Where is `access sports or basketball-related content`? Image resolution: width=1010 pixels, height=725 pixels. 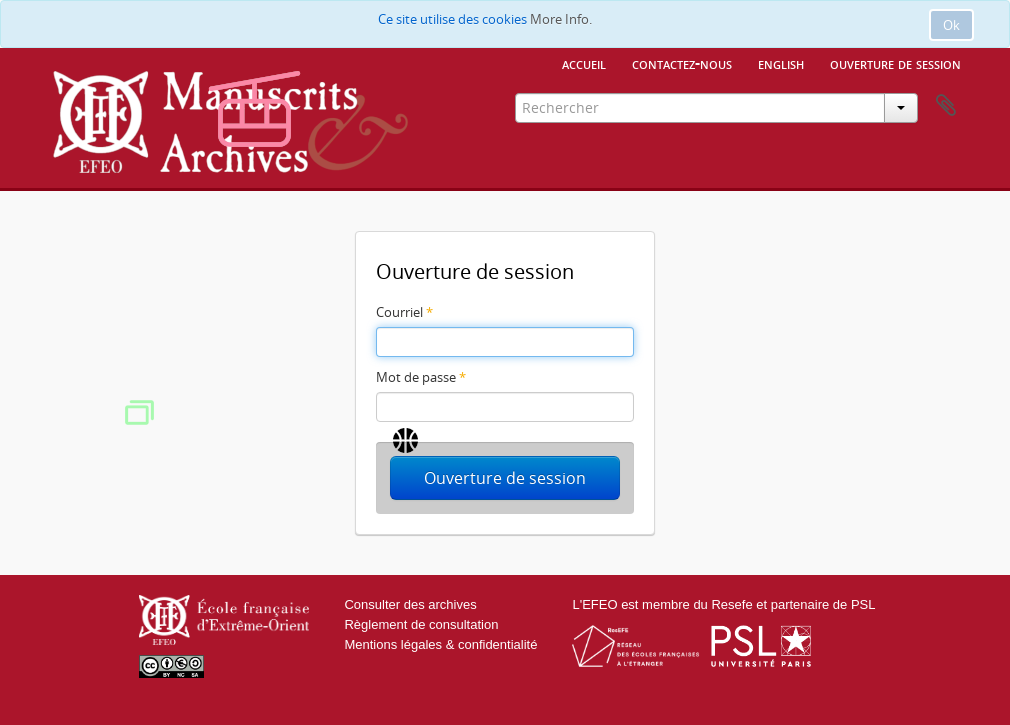
access sports or basketball-related content is located at coordinates (405, 440).